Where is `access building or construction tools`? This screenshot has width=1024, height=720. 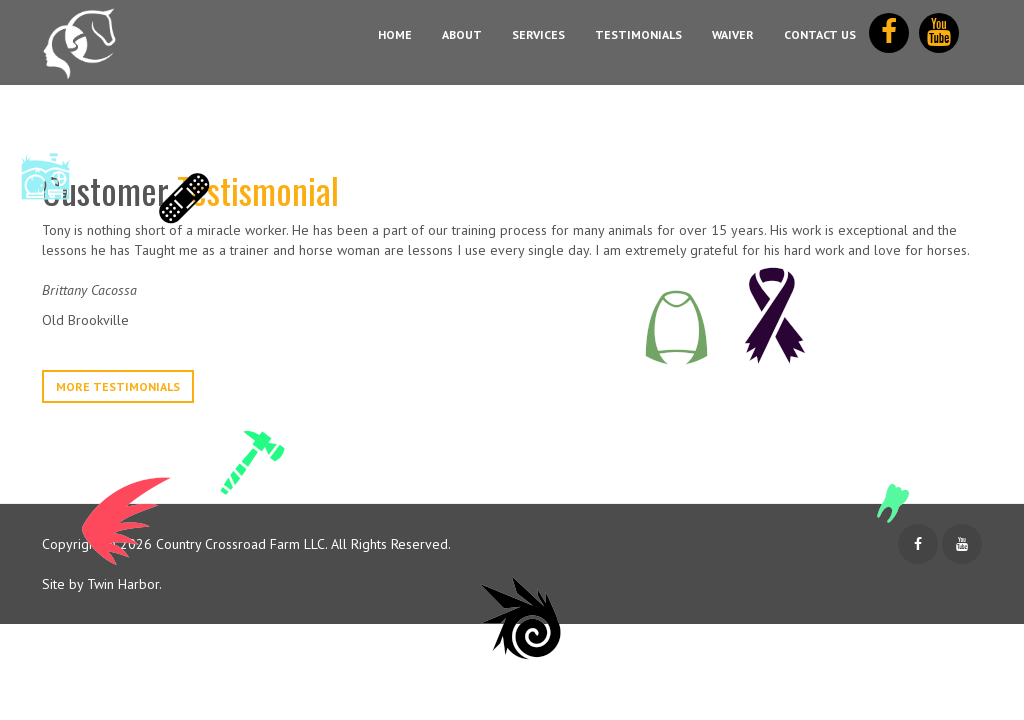
access building or construction tools is located at coordinates (252, 462).